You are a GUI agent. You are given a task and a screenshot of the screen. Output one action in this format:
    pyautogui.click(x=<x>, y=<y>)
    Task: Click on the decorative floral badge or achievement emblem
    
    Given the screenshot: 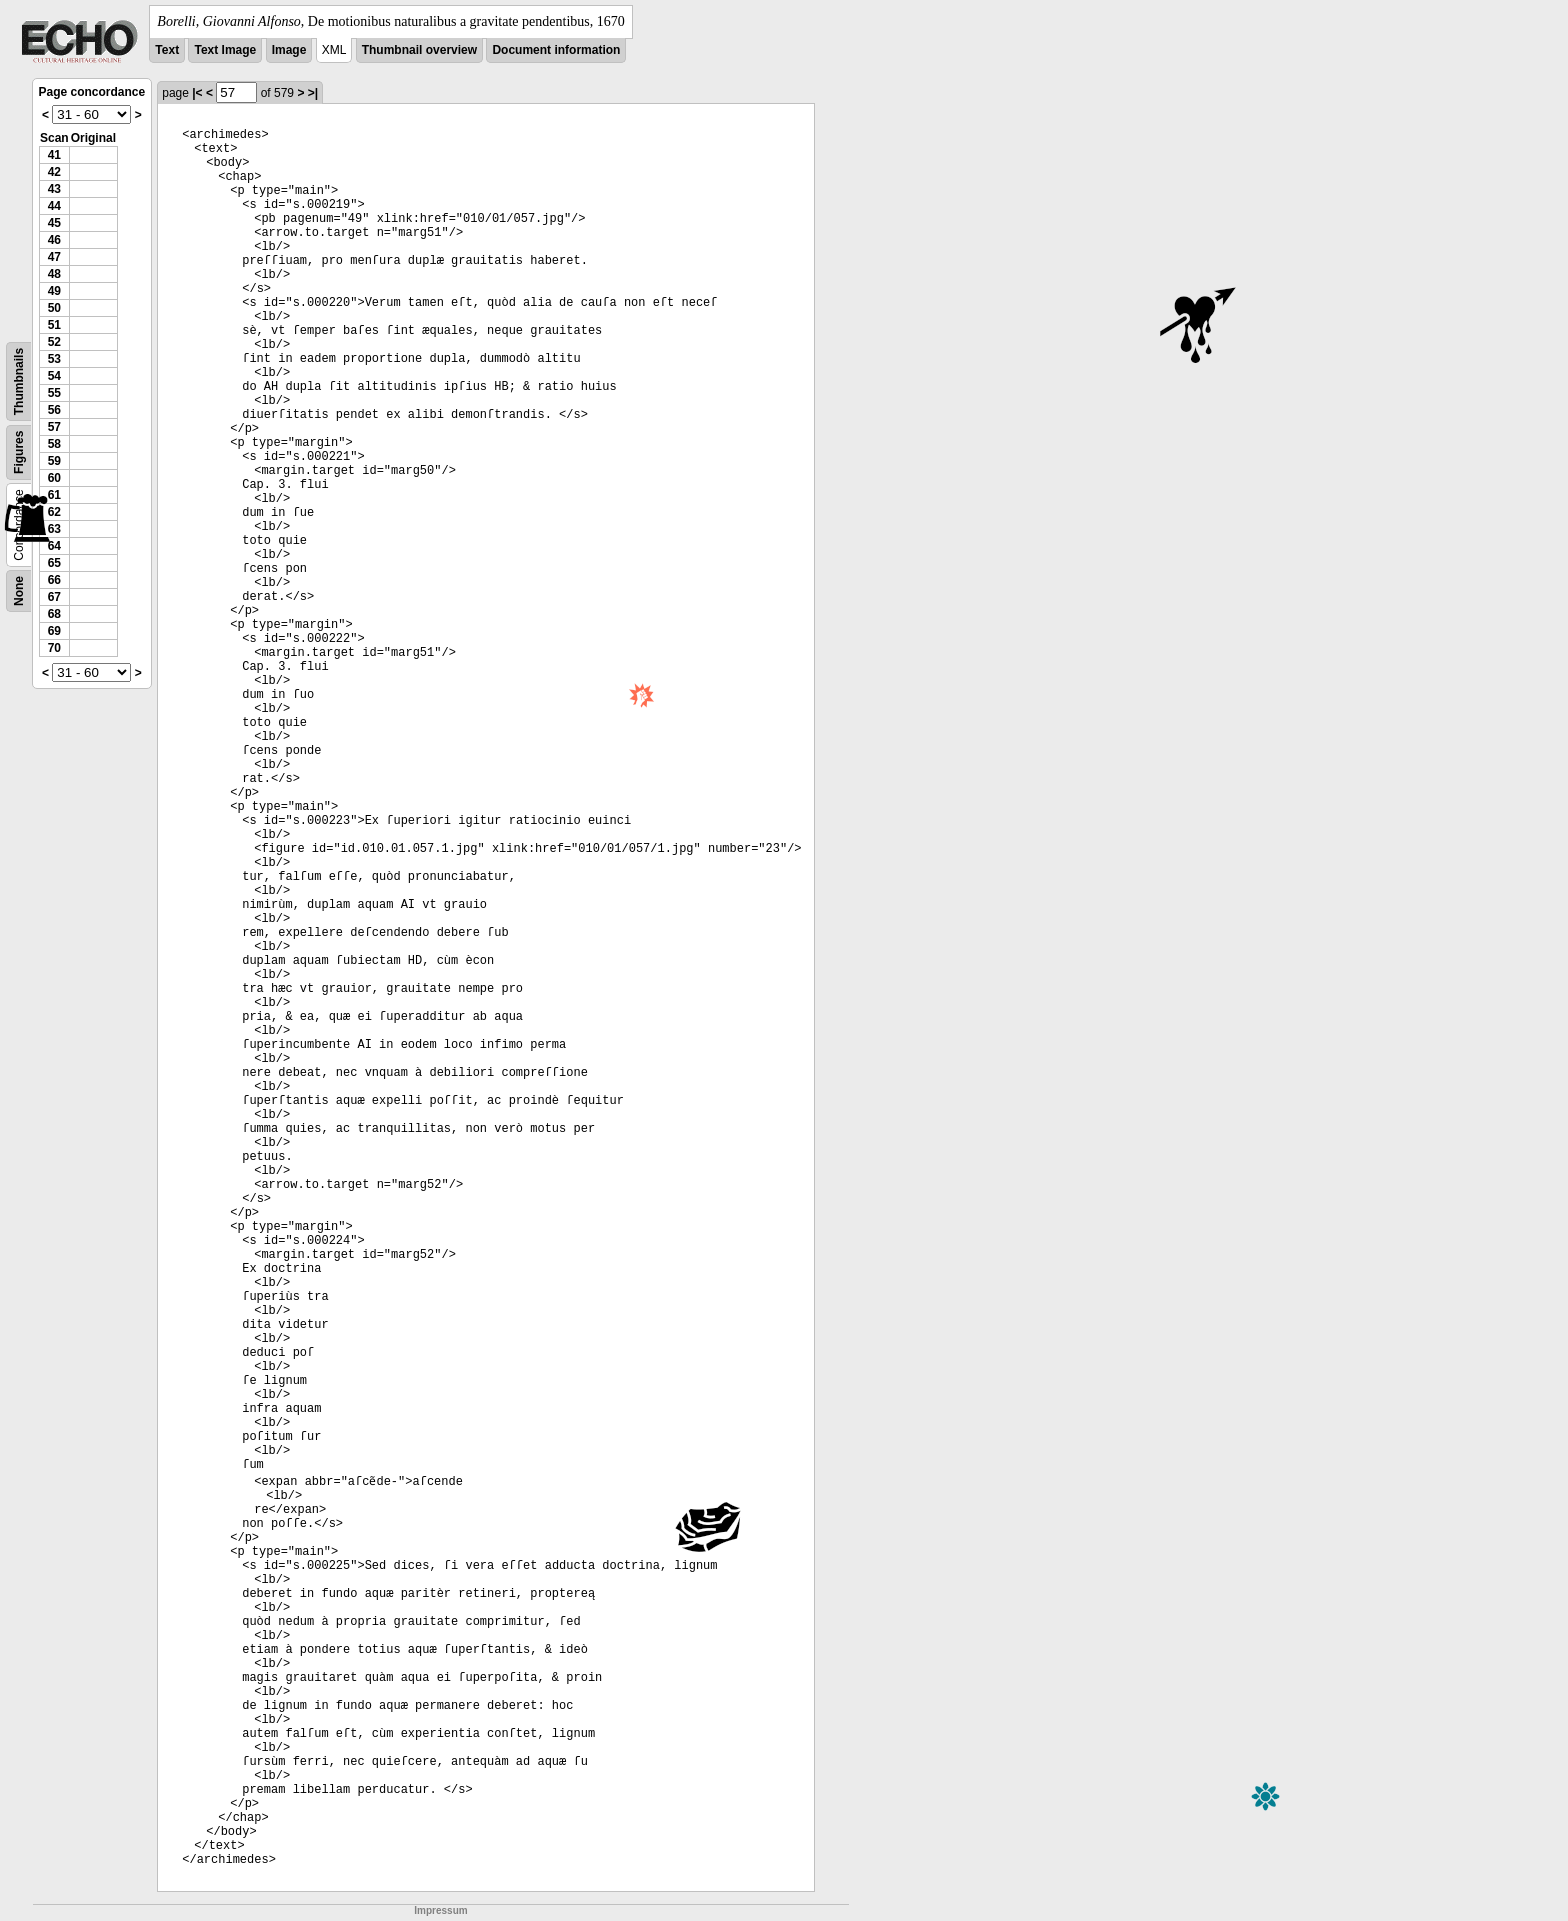 What is the action you would take?
    pyautogui.click(x=1265, y=1796)
    